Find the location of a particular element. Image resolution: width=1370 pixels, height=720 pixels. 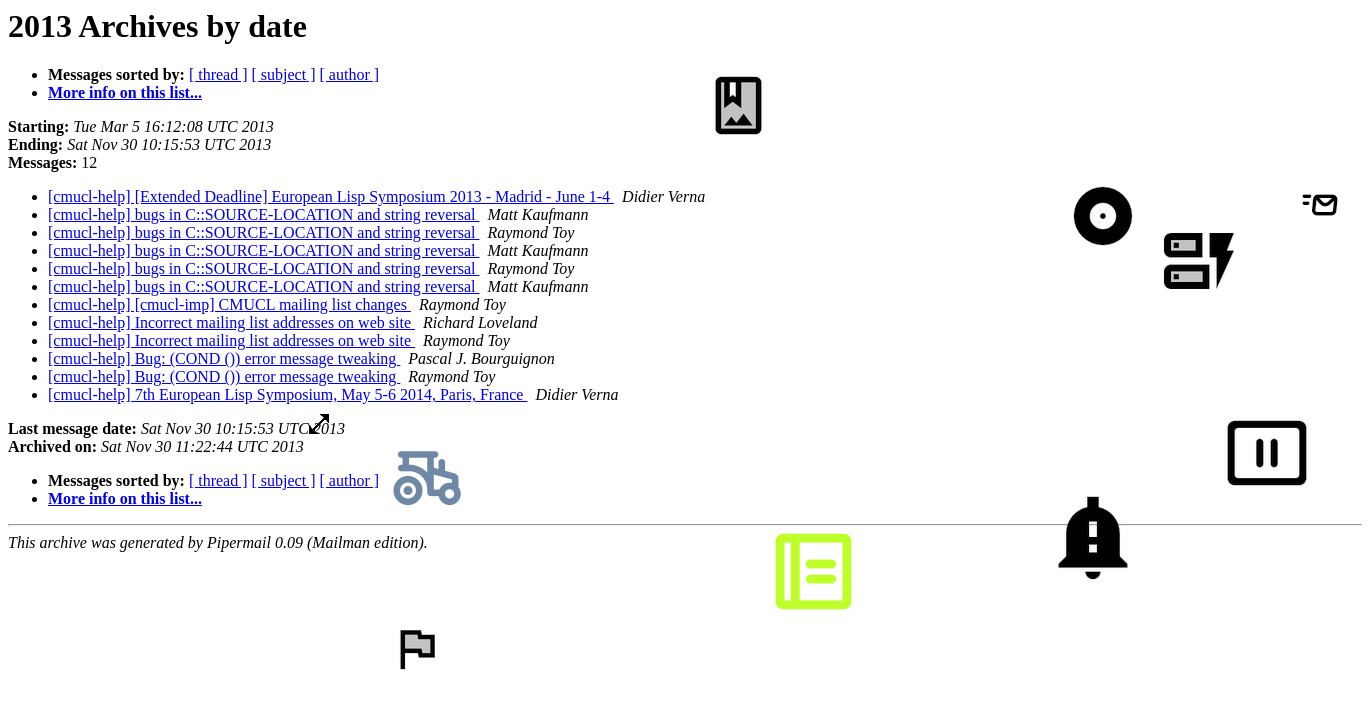

flag or report content is located at coordinates (416, 648).